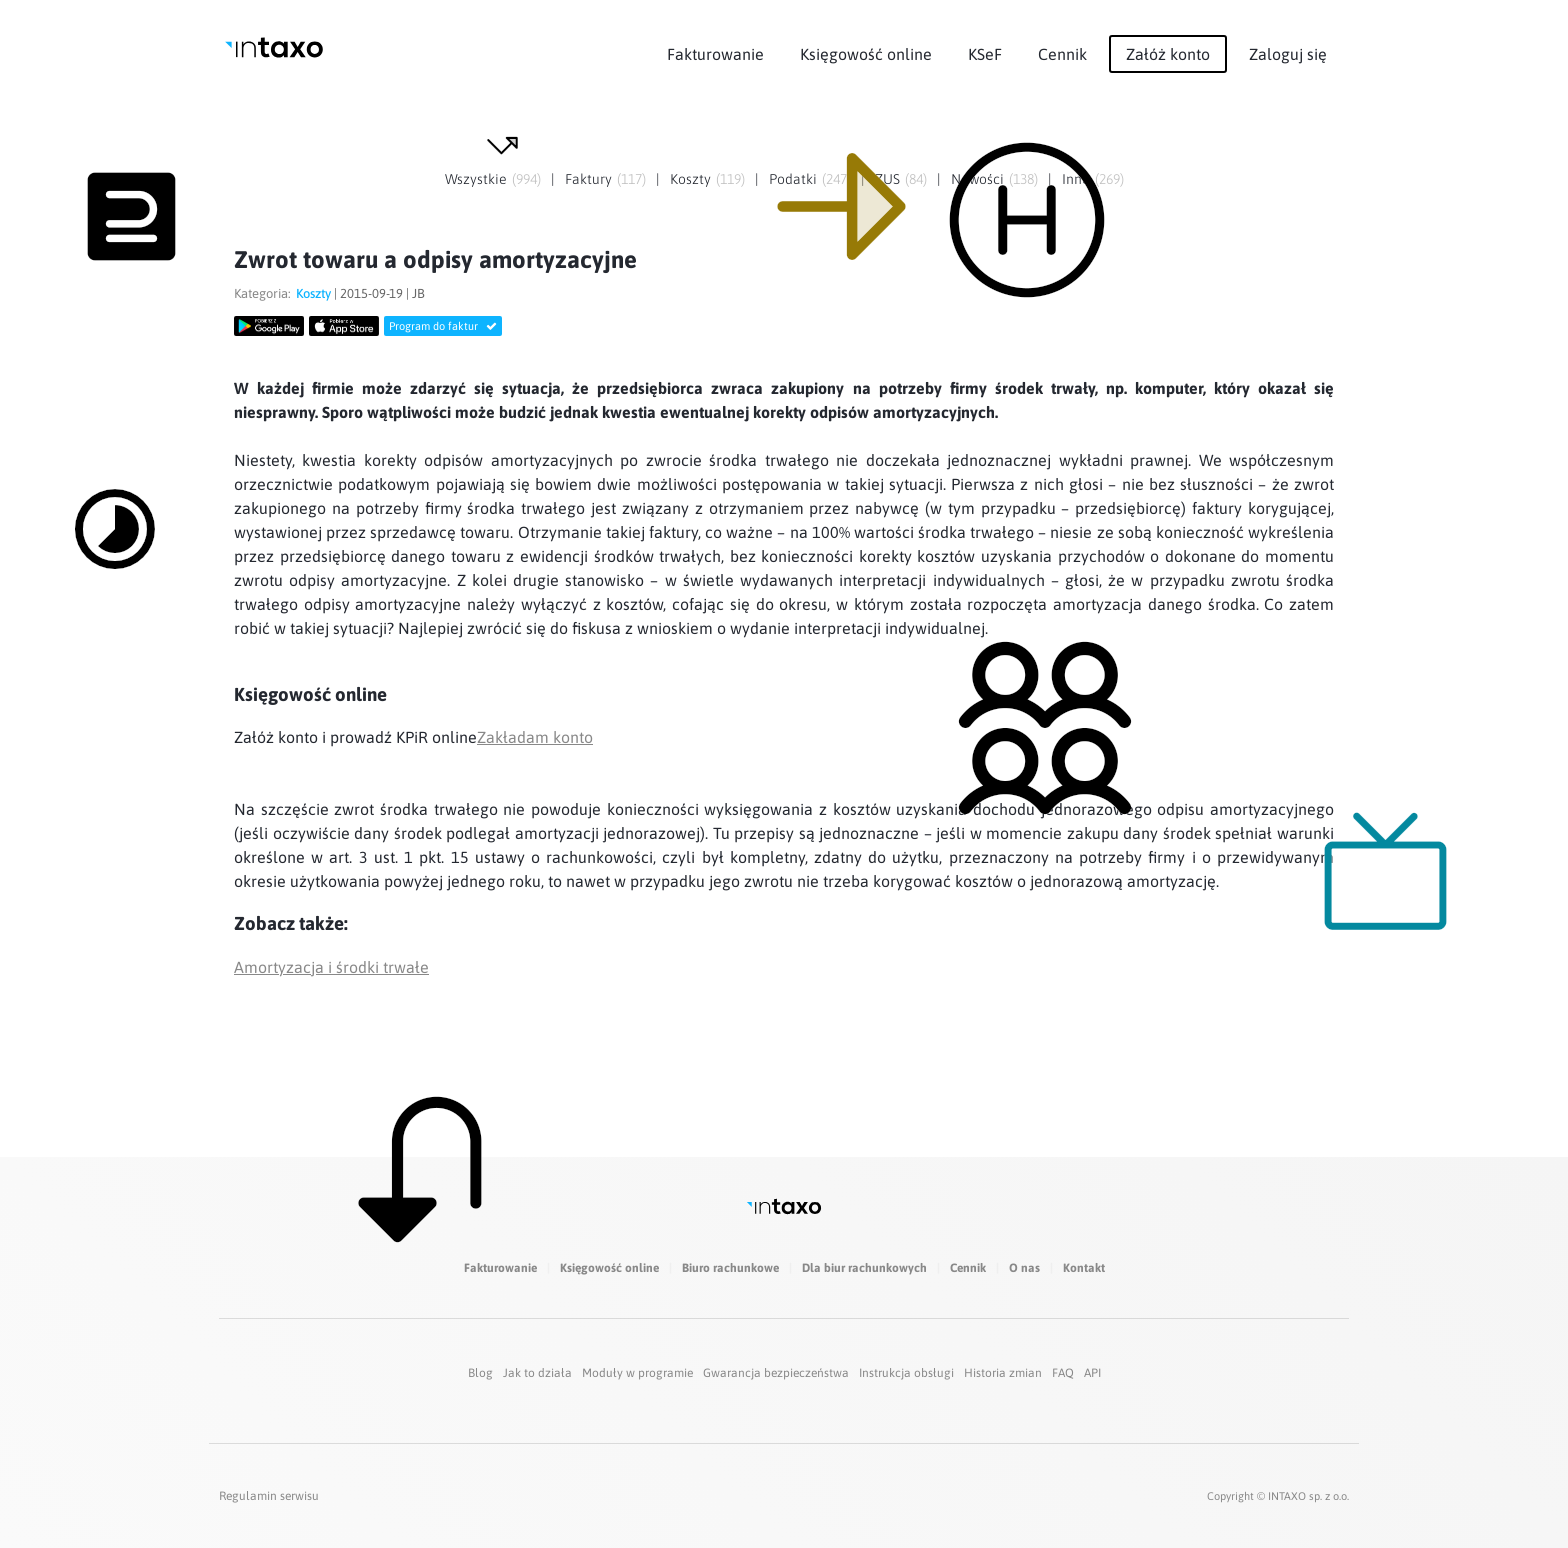  What do you see at coordinates (502, 144) in the screenshot?
I see `reply to a message or forward content` at bounding box center [502, 144].